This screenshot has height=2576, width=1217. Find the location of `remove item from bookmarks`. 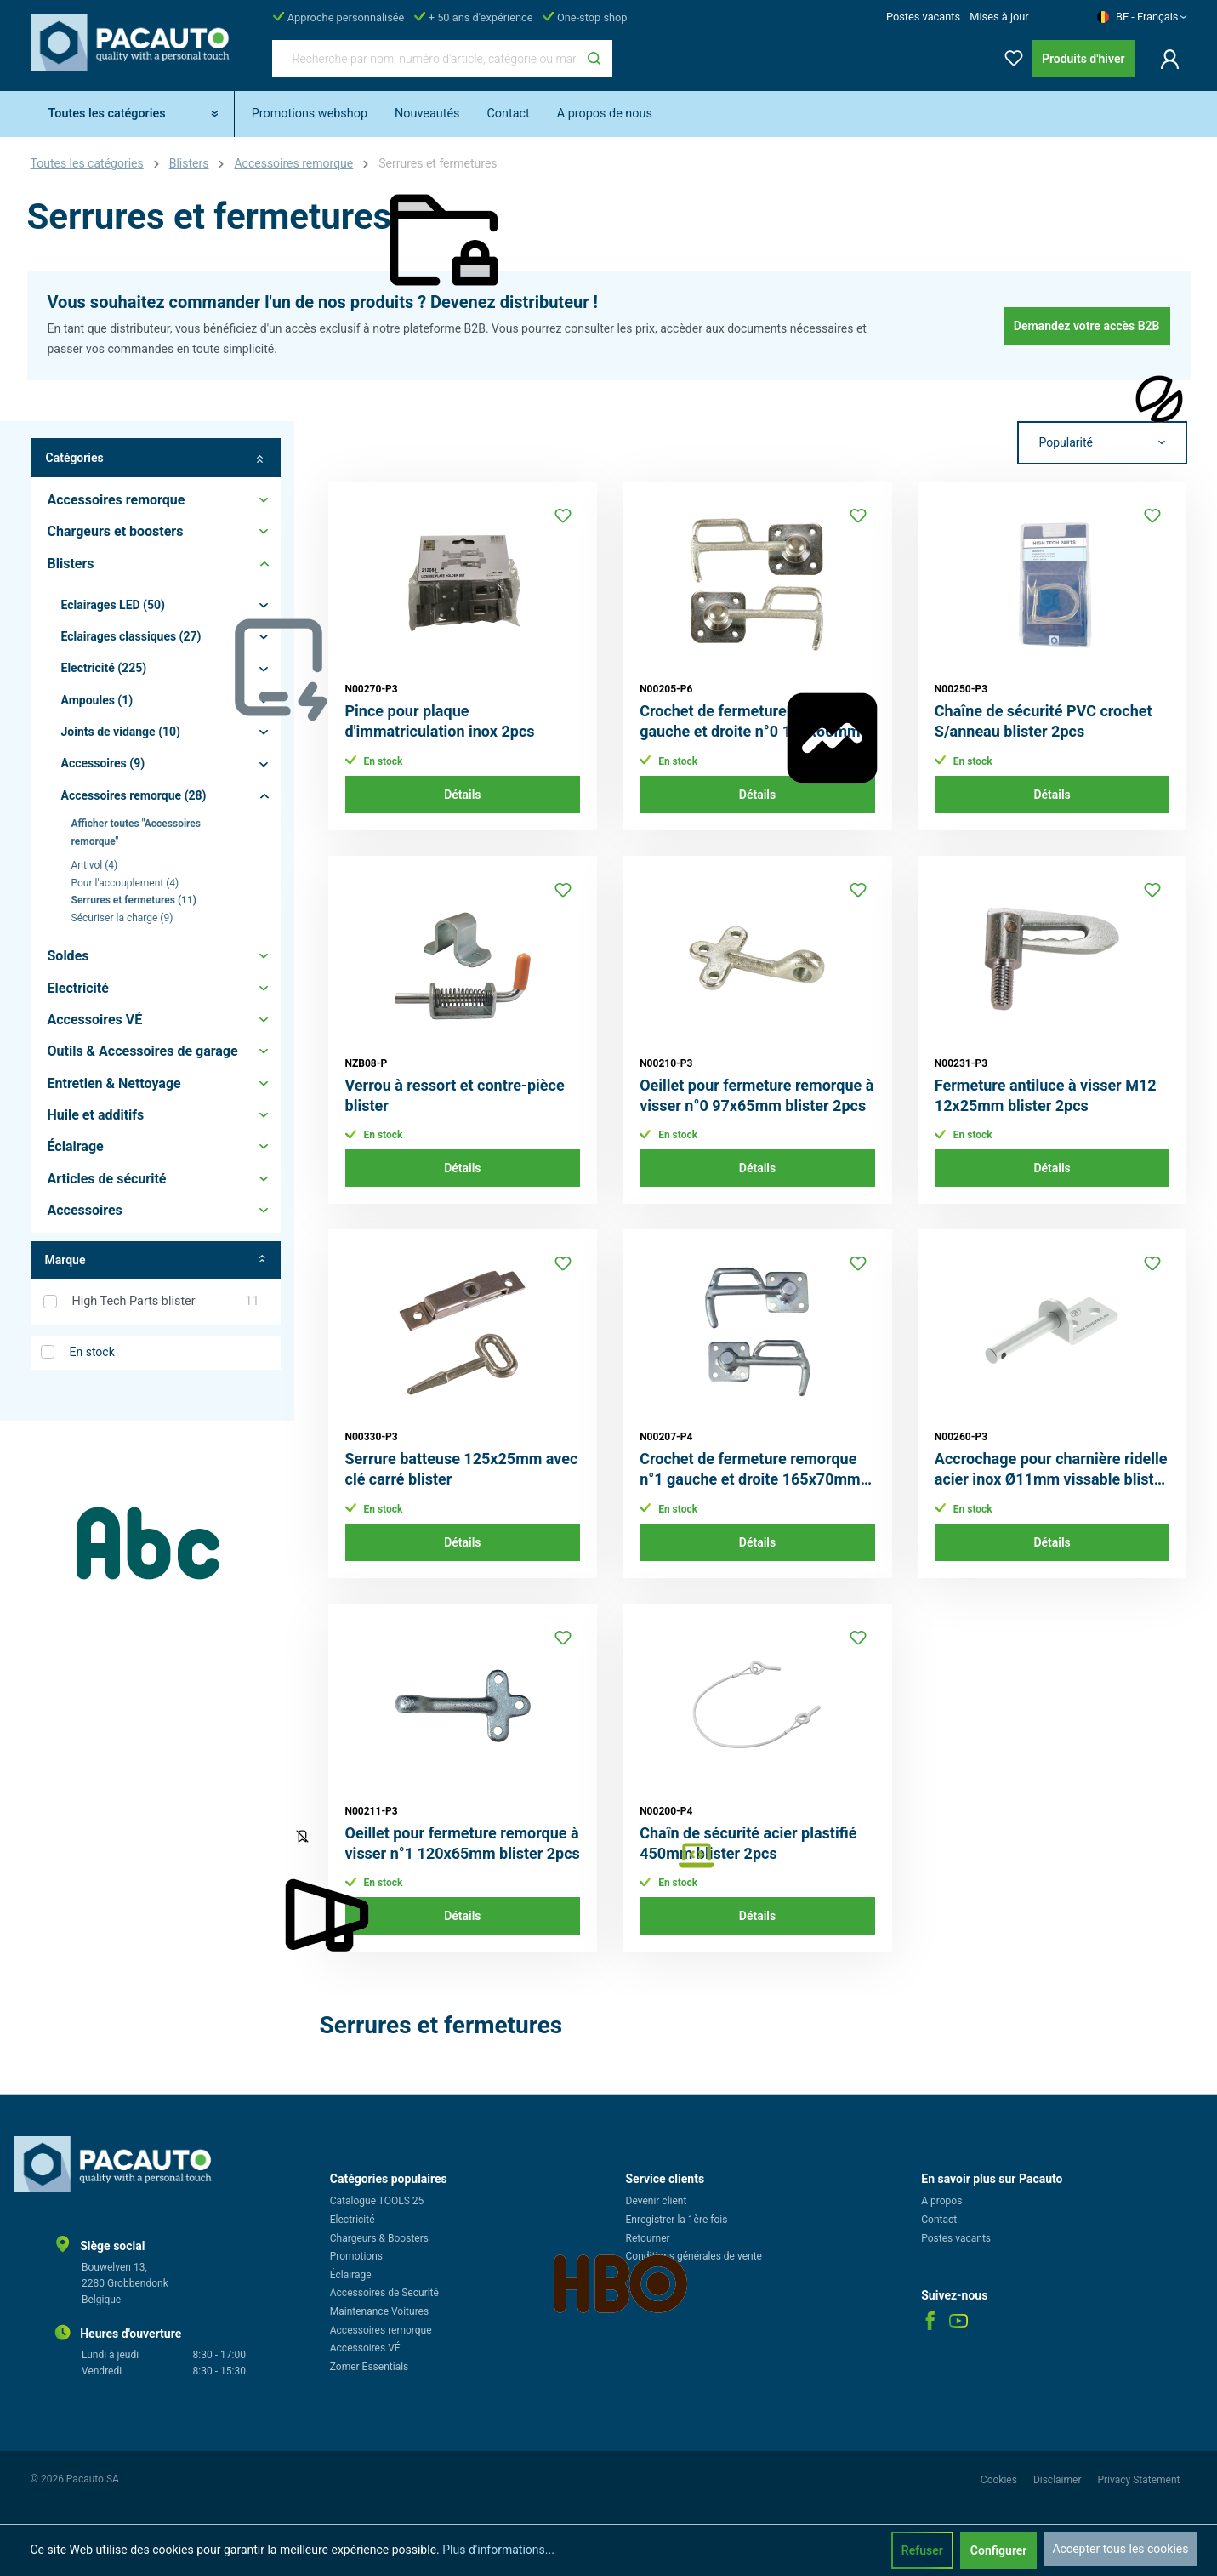

remove item from bookmarks is located at coordinates (302, 1836).